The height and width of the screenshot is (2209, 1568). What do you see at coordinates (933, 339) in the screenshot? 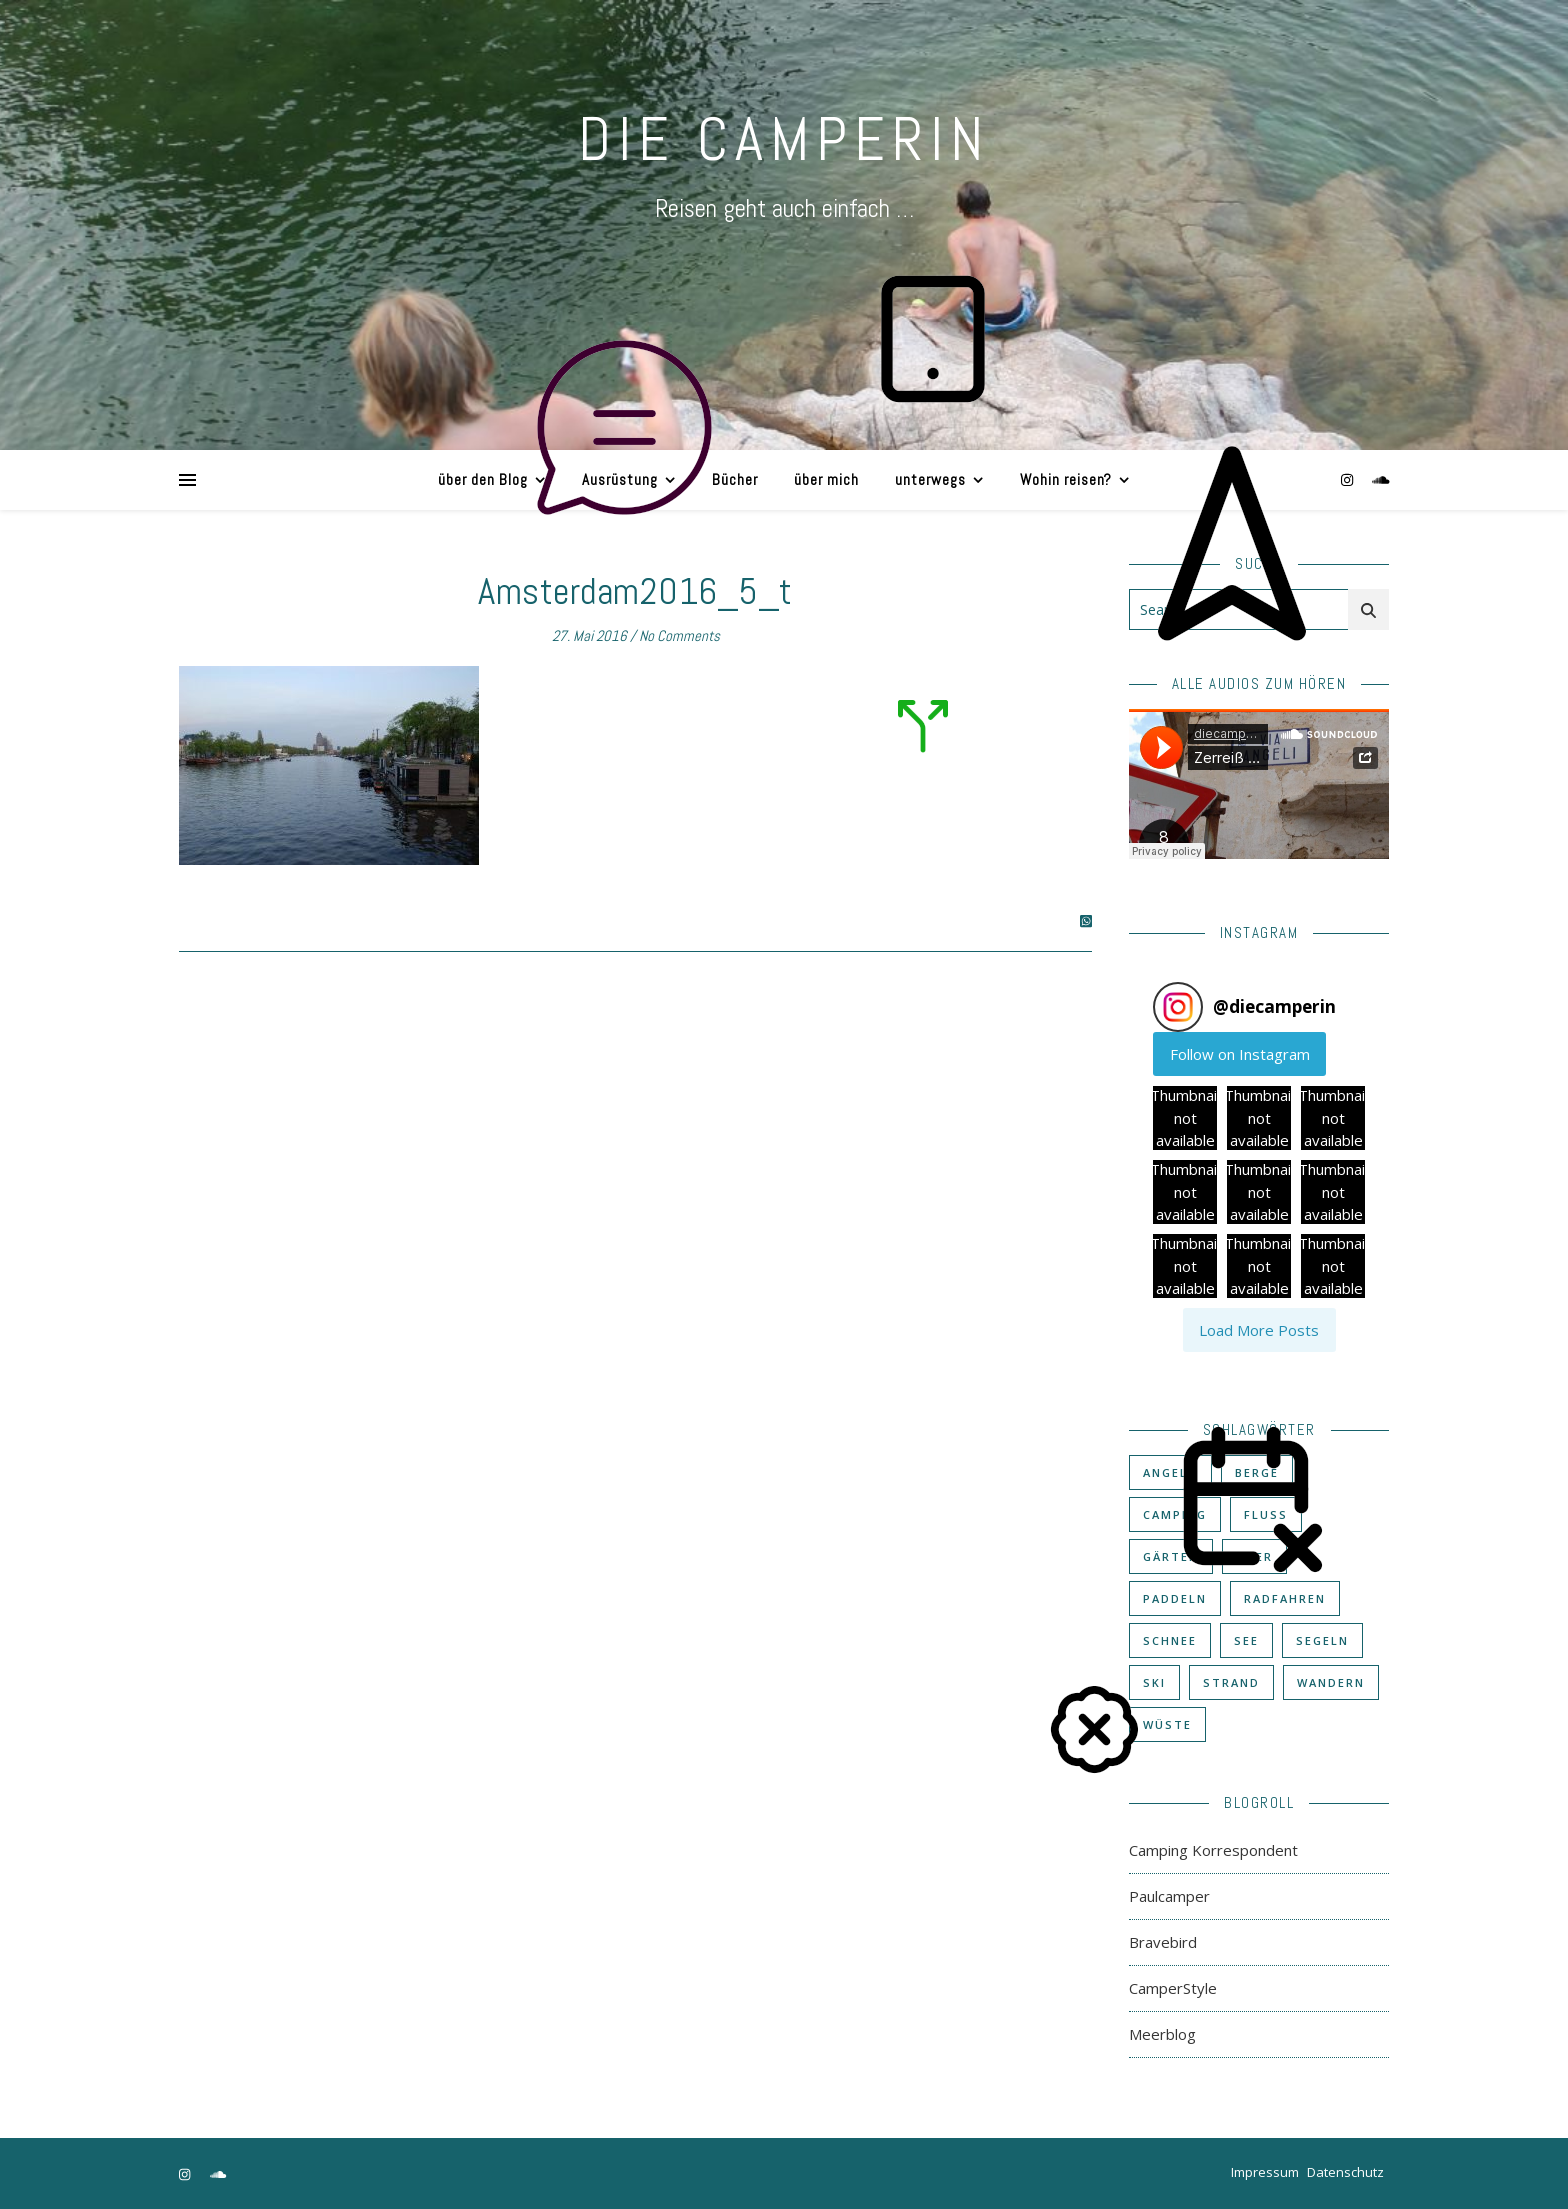
I see `switch to tablet view or layout` at bounding box center [933, 339].